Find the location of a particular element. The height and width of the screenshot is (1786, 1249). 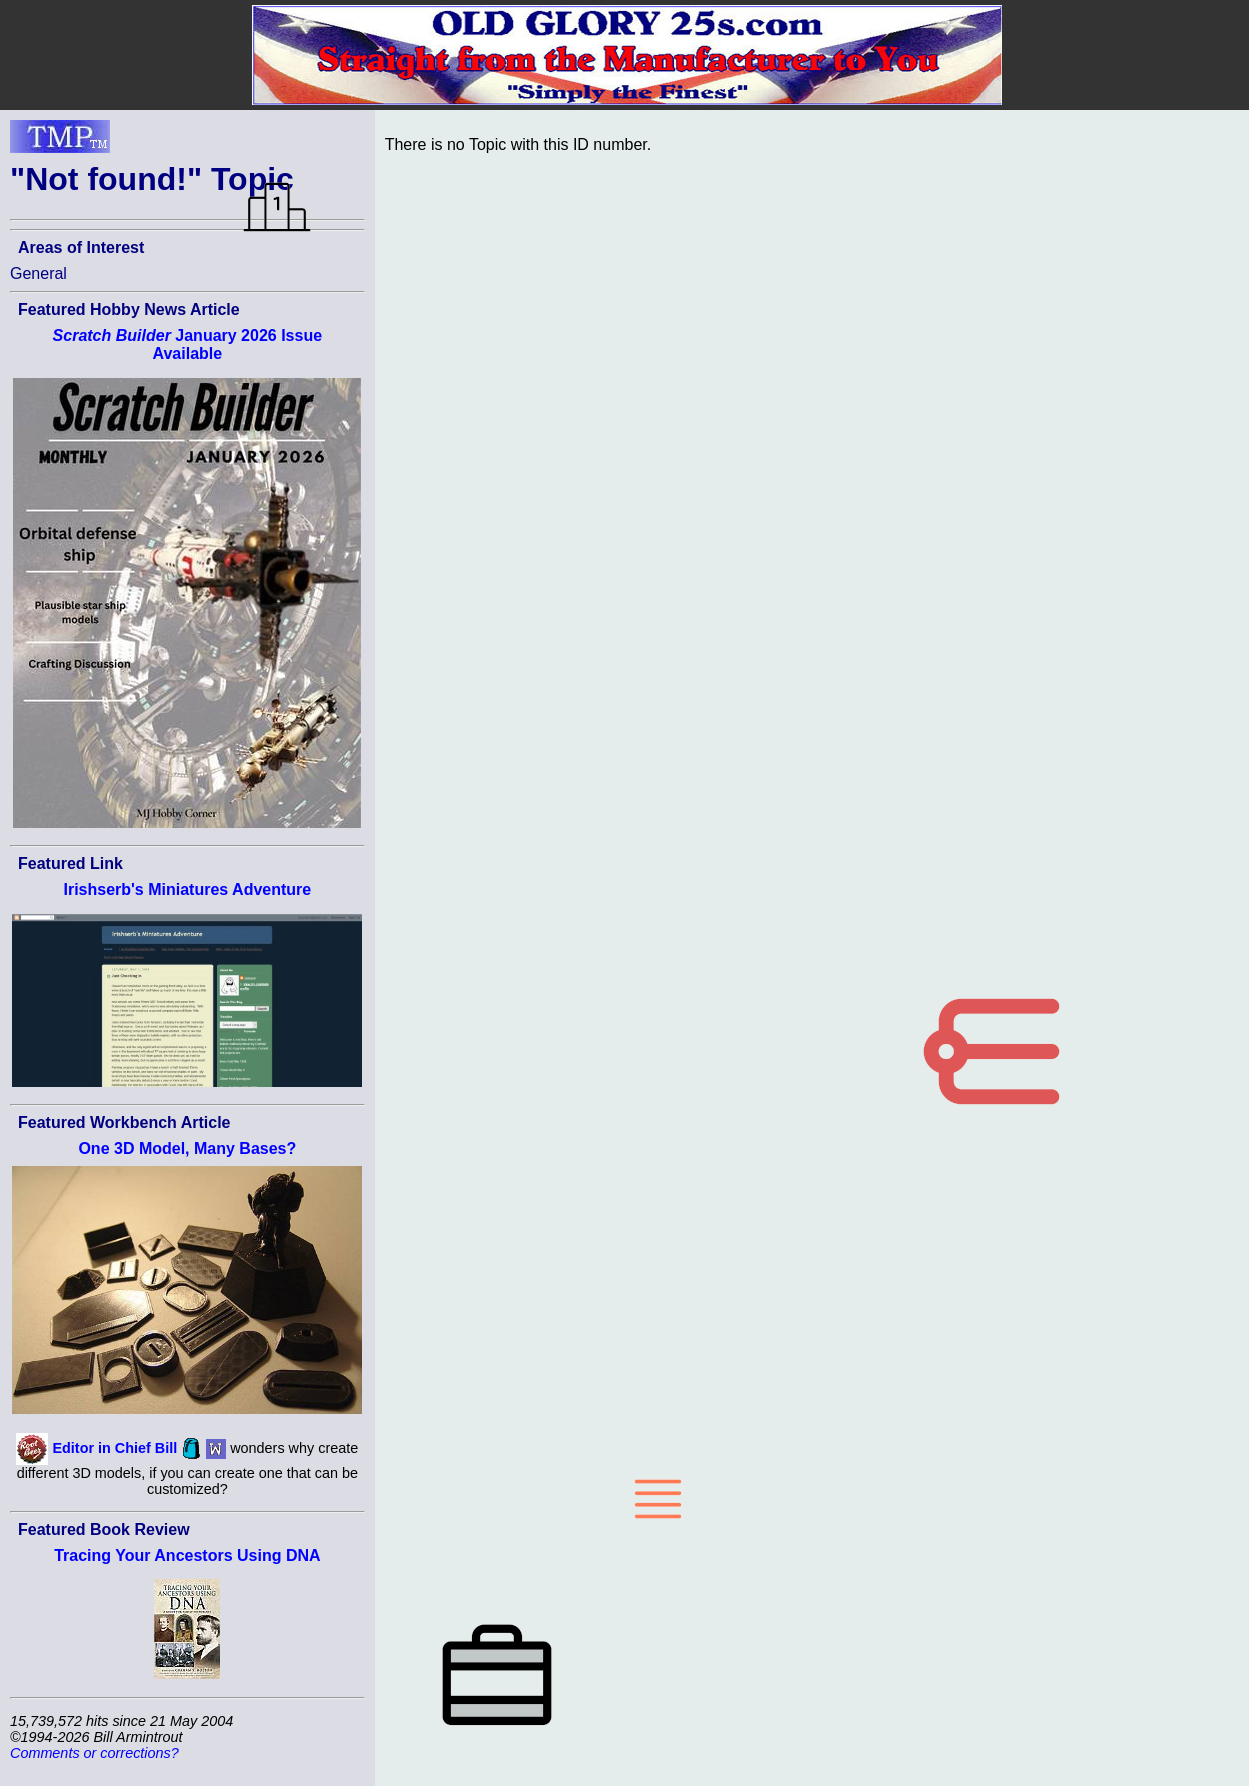

view leaderboard rankings is located at coordinates (277, 207).